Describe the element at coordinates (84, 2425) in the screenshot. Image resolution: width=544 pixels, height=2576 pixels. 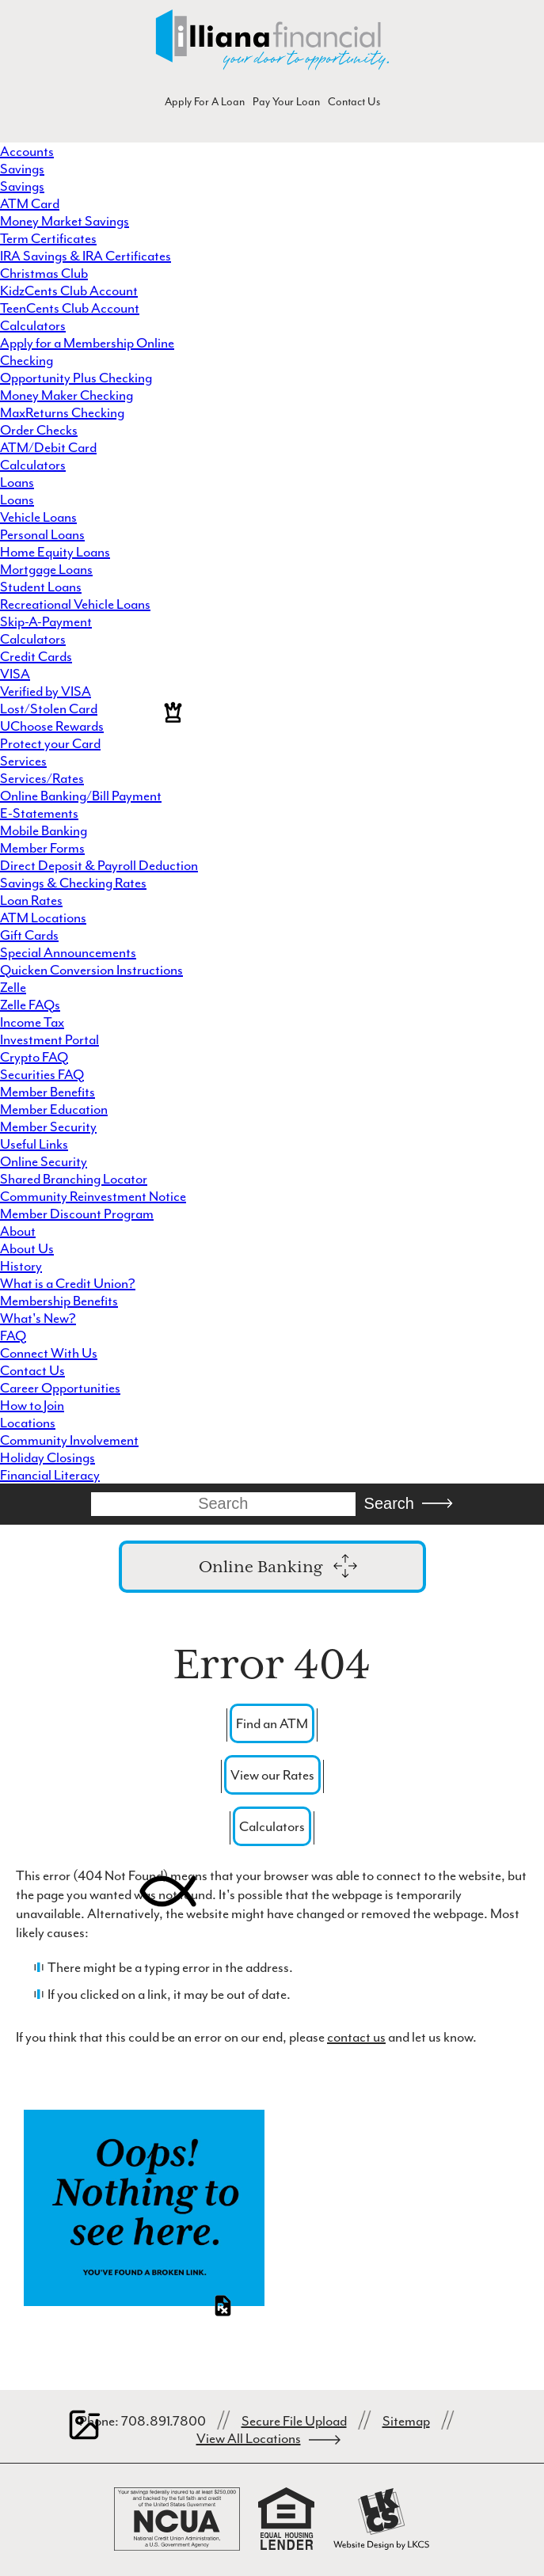
I see `remove an image from the collection` at that location.